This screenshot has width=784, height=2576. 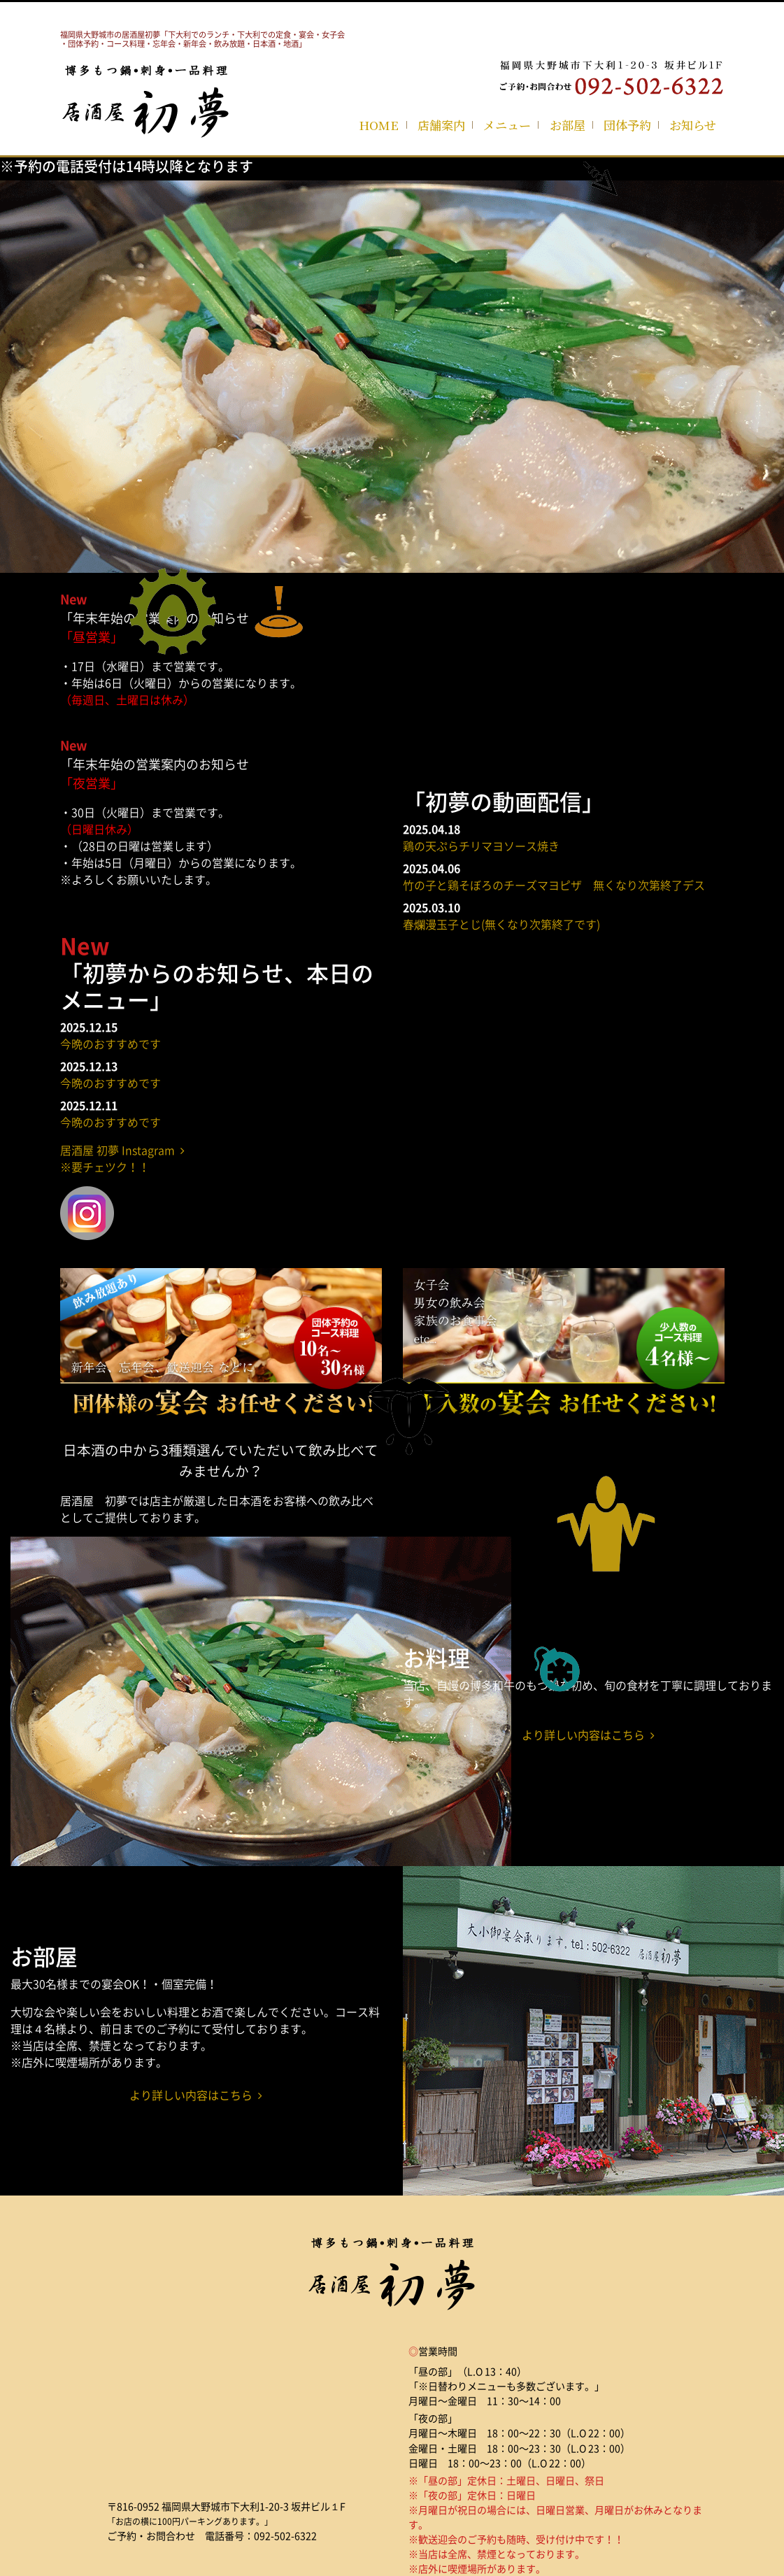 What do you see at coordinates (173, 611) in the screenshot?
I see `settings for oil or fluid-related features` at bounding box center [173, 611].